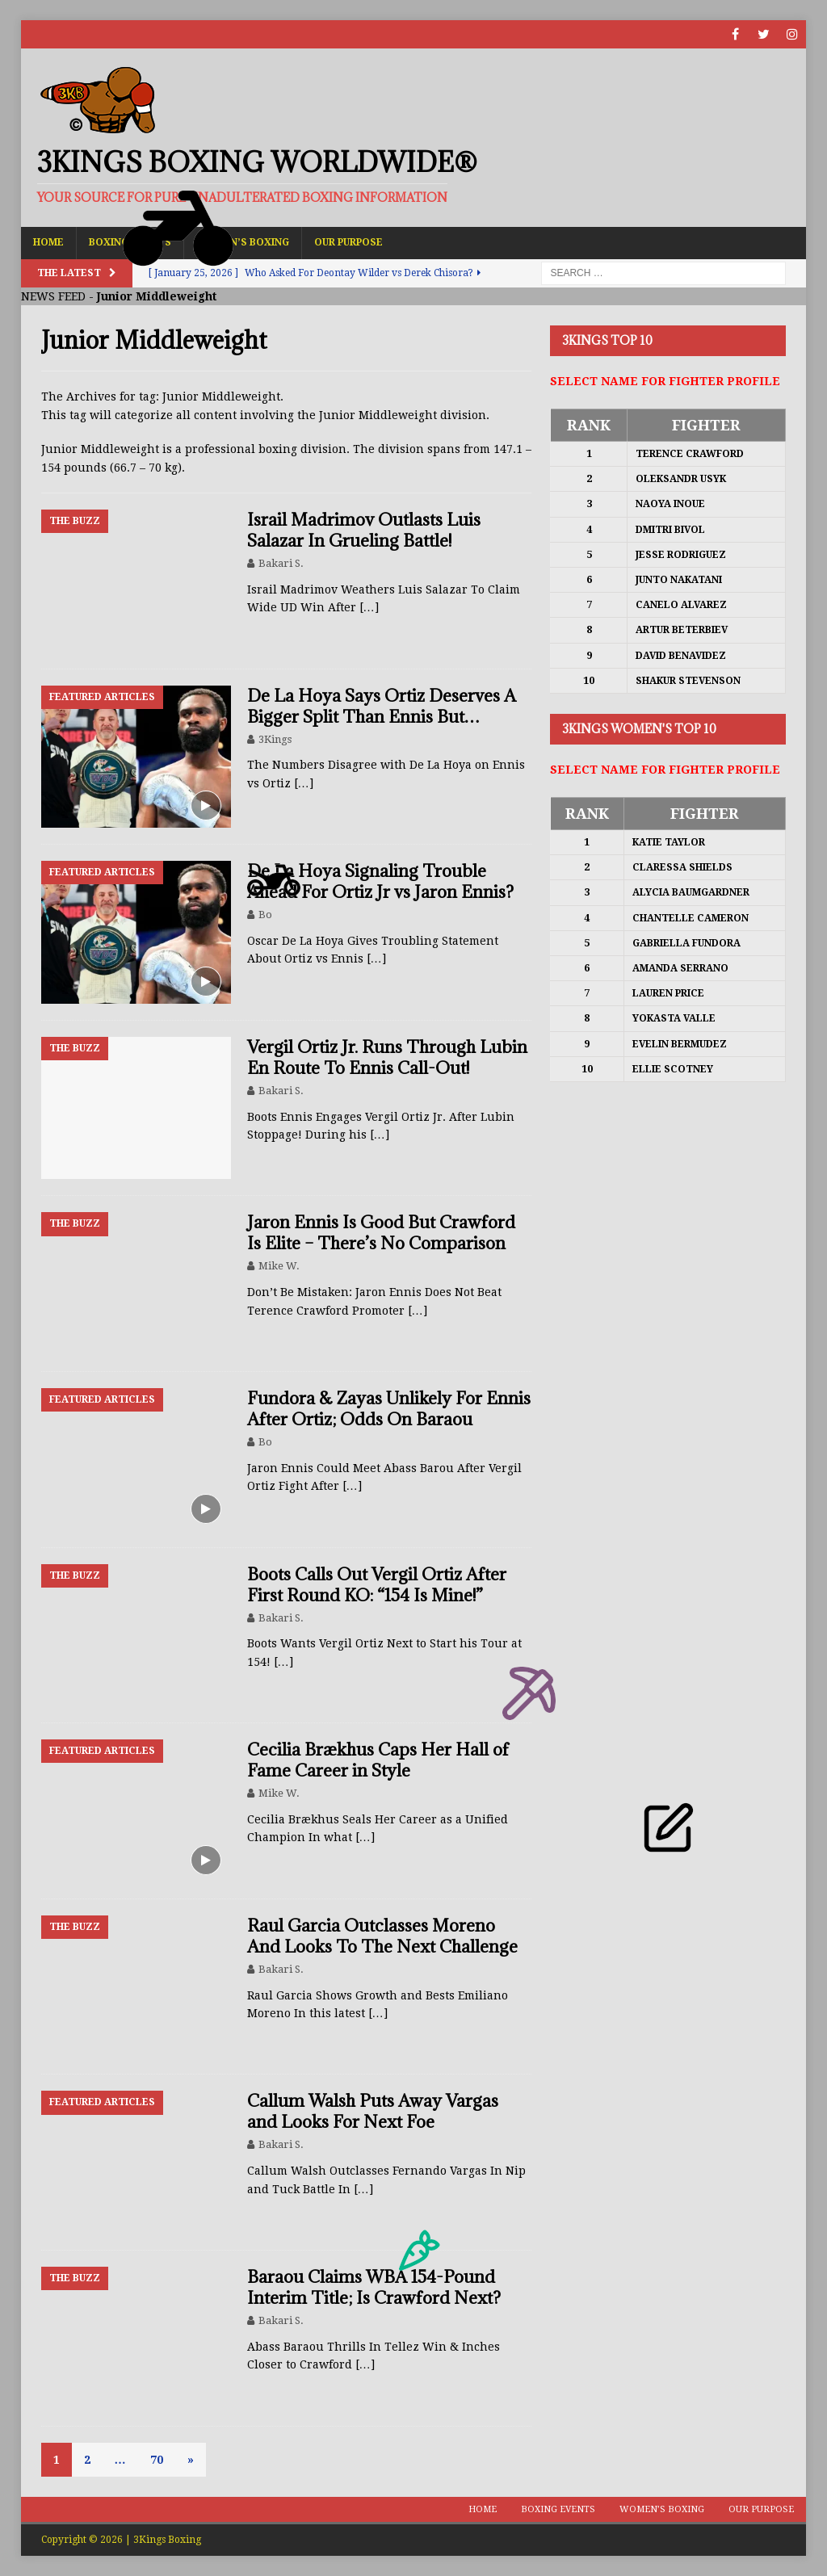  Describe the element at coordinates (667, 1828) in the screenshot. I see `compose a new post or message` at that location.